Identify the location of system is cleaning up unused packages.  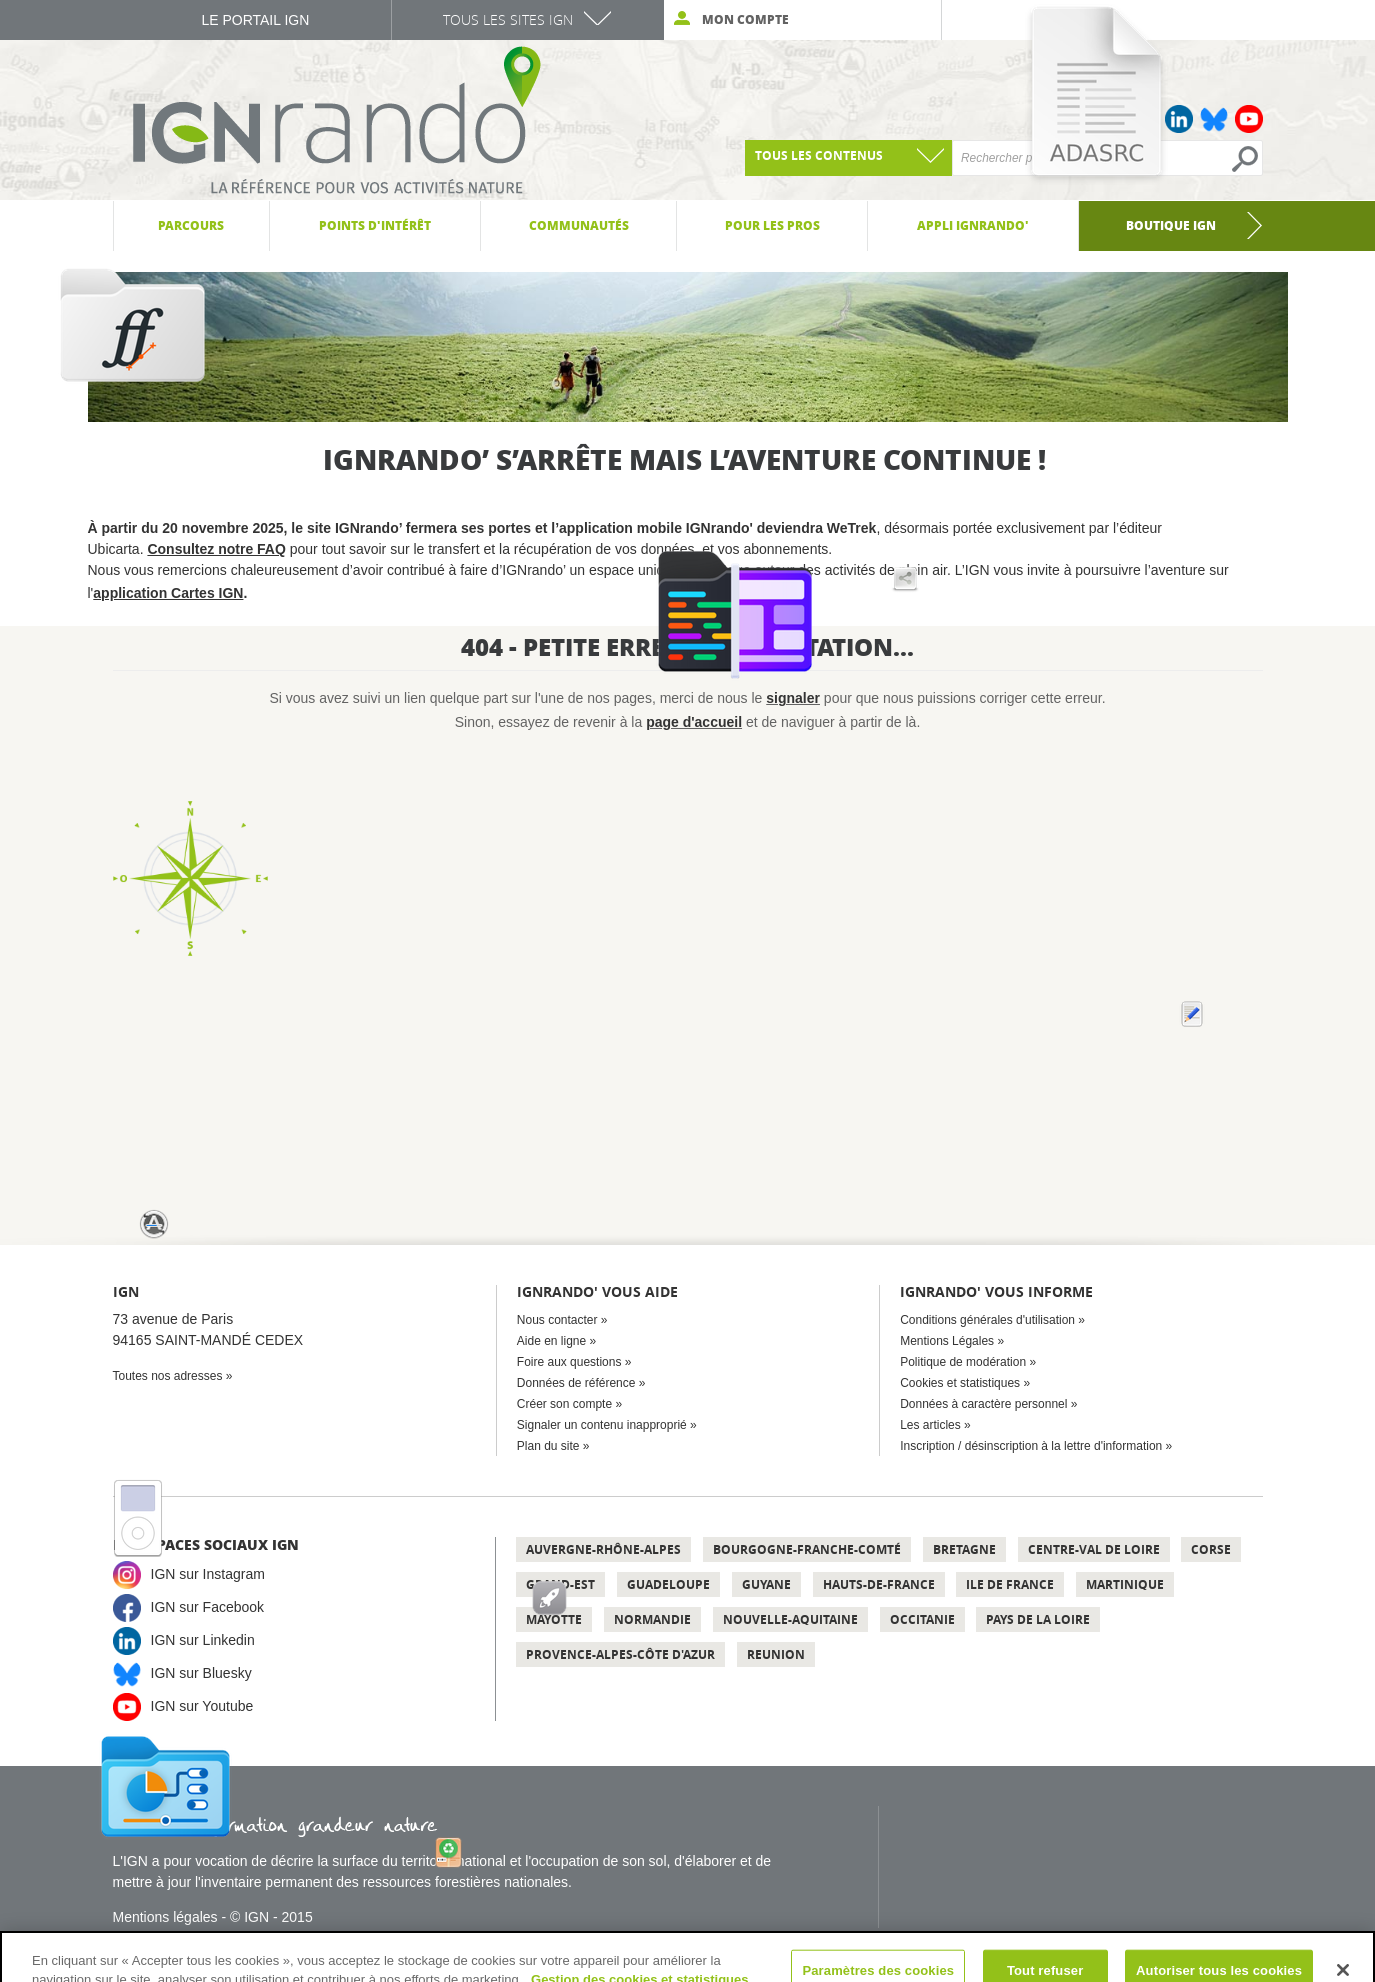
(448, 1852).